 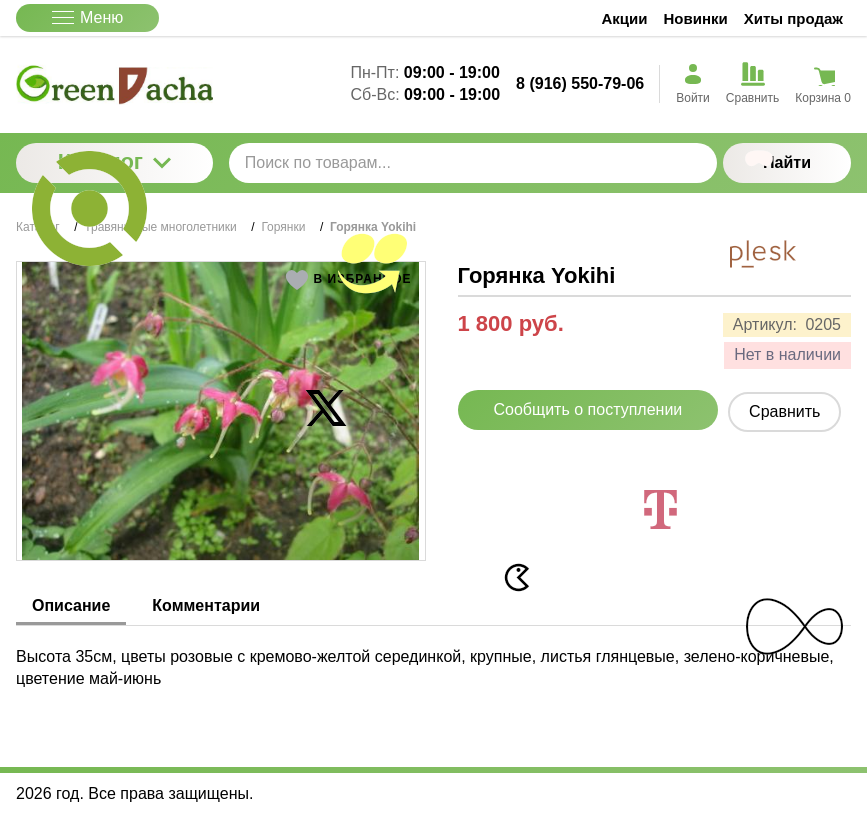 What do you see at coordinates (89, 208) in the screenshot?
I see `open void linux application` at bounding box center [89, 208].